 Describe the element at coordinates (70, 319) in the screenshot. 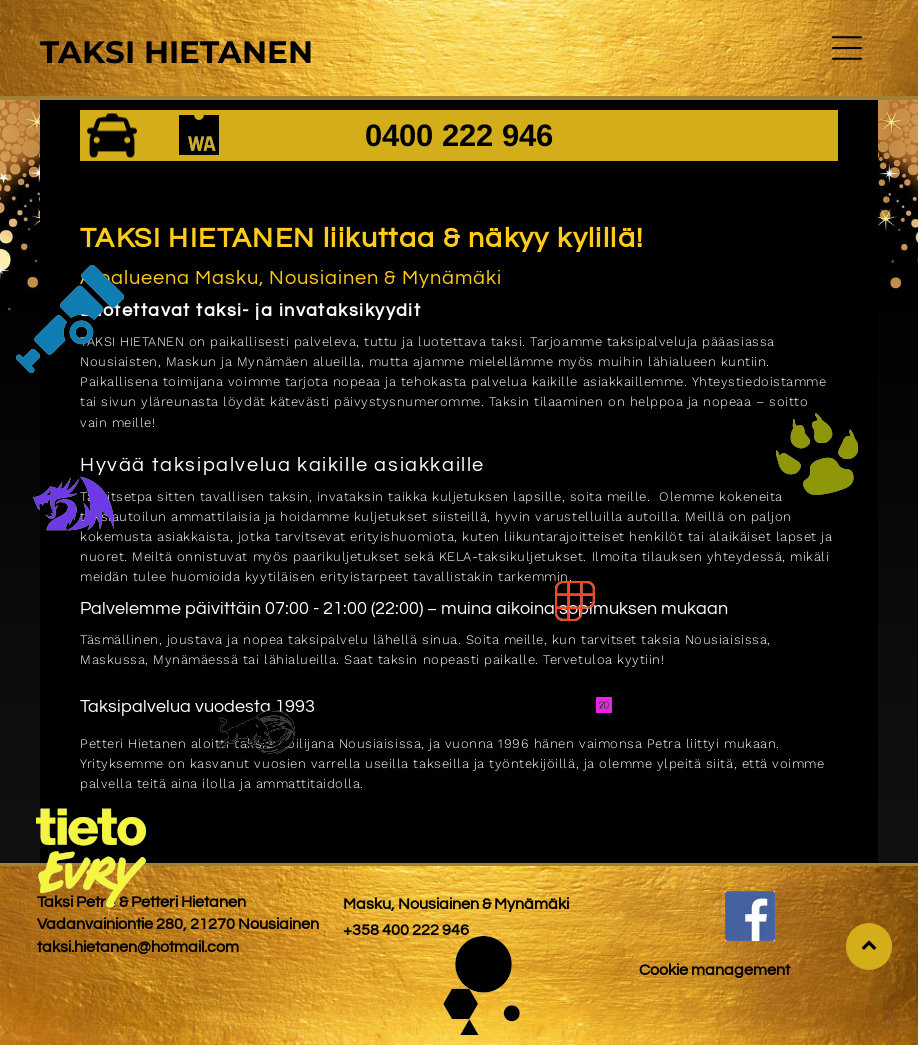

I see `opentelemetry logo` at that location.